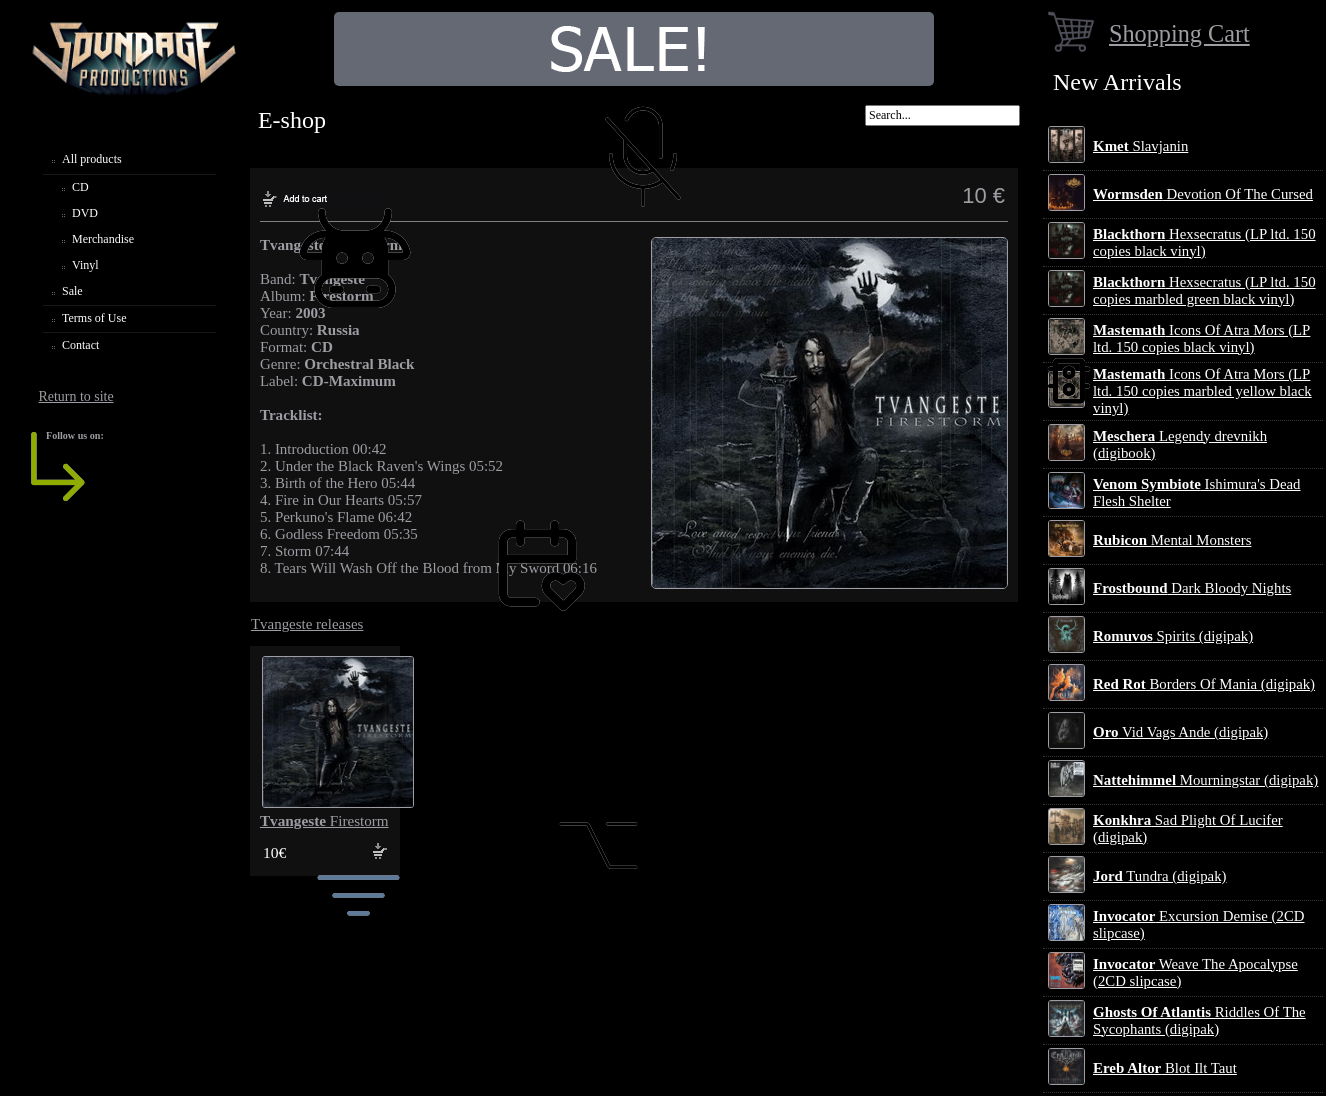 Image resolution: width=1326 pixels, height=1096 pixels. What do you see at coordinates (358, 892) in the screenshot?
I see `filter or sort content` at bounding box center [358, 892].